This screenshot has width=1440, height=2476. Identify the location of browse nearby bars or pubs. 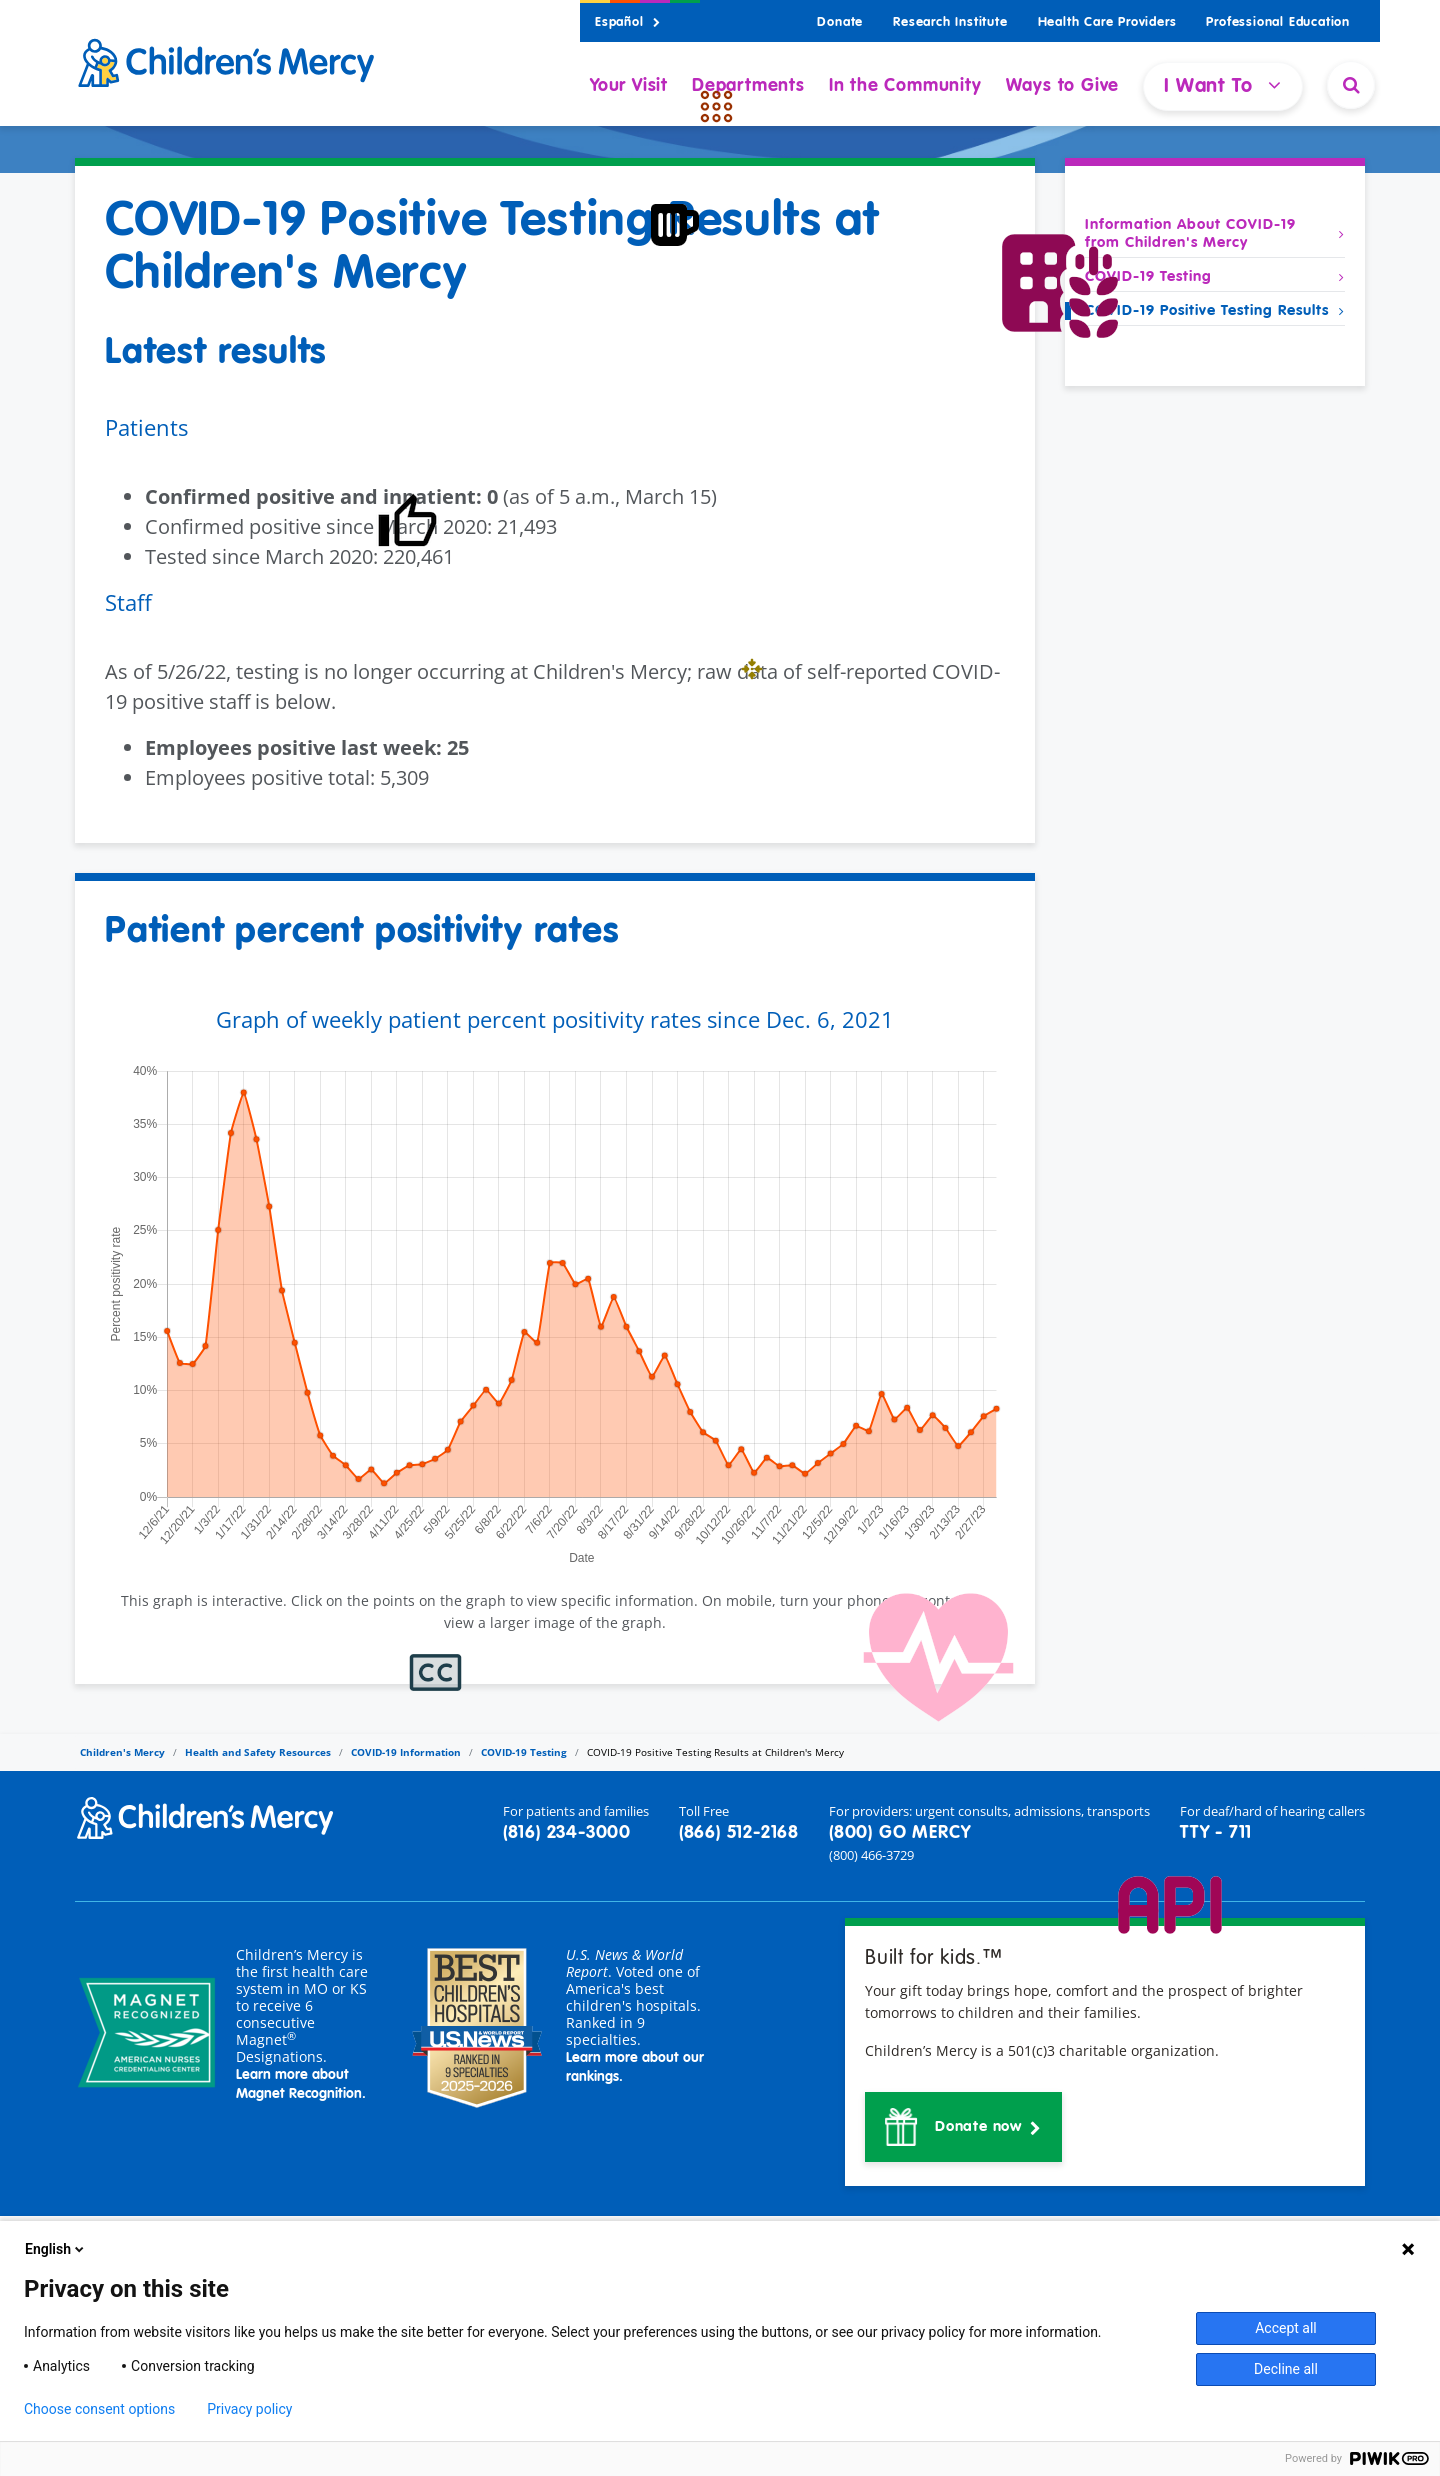
(672, 225).